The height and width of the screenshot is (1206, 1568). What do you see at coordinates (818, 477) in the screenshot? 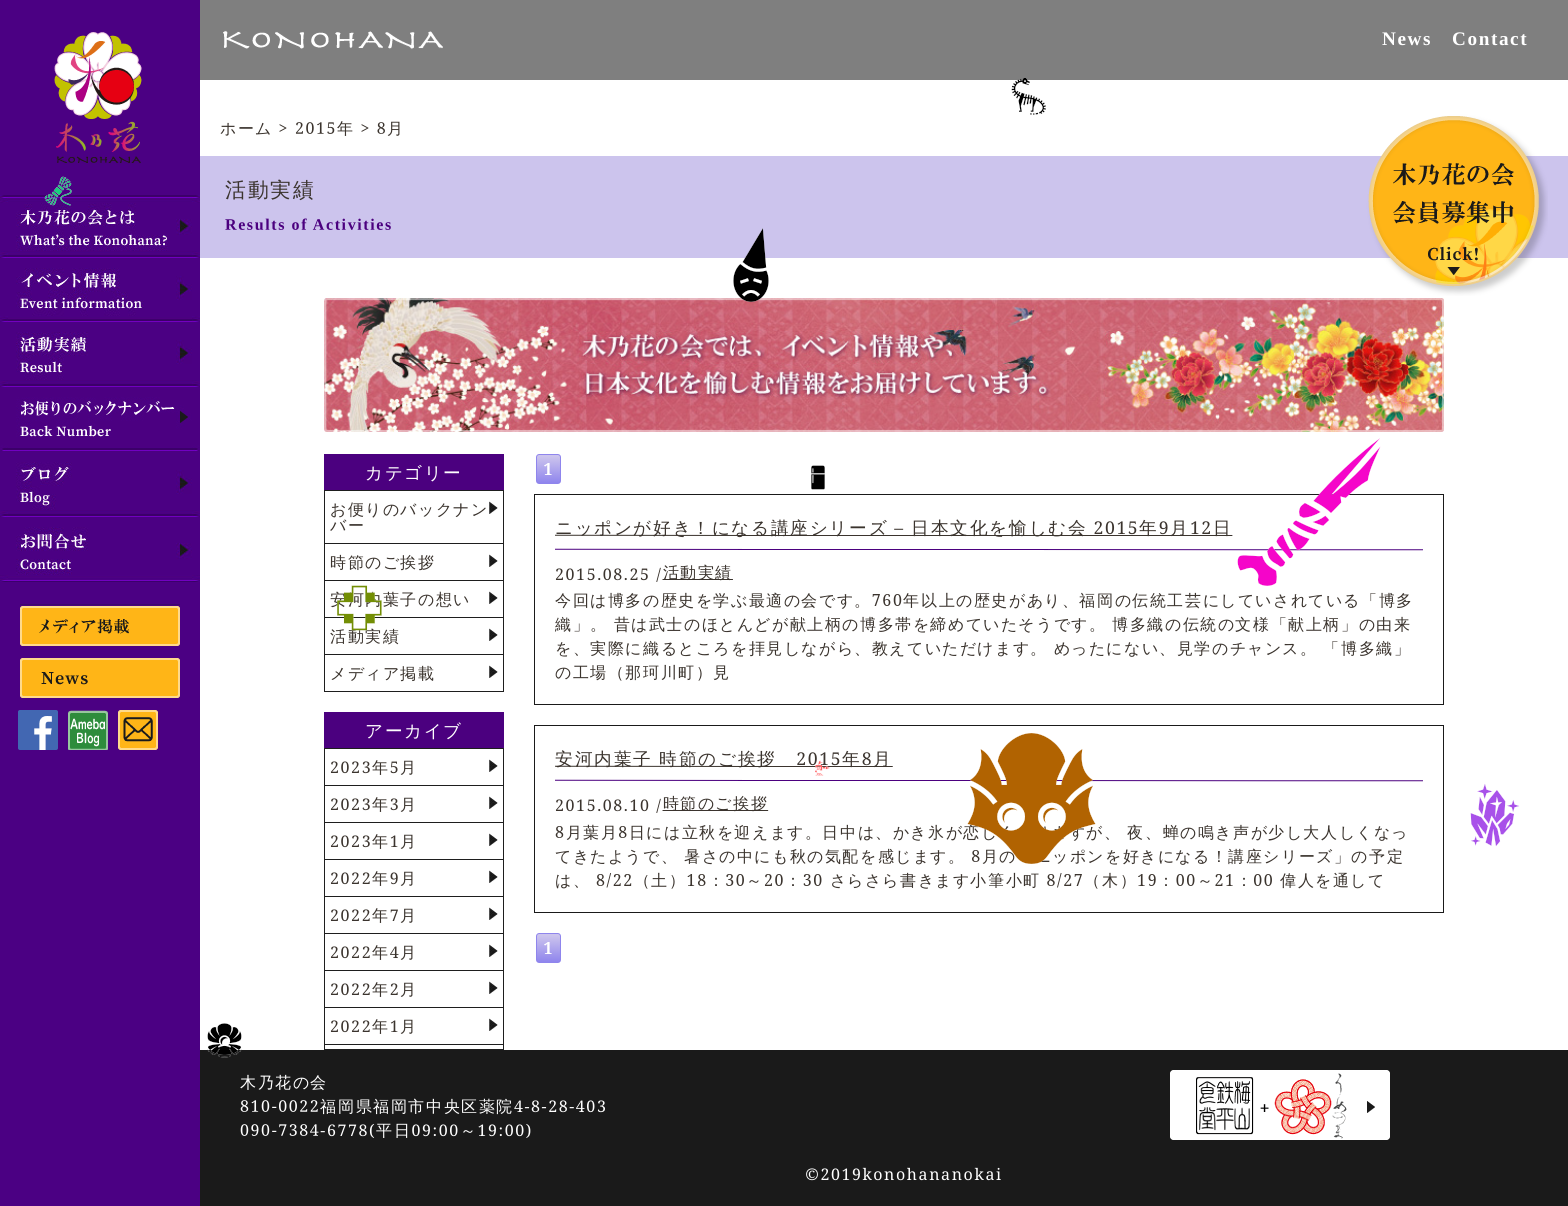
I see `access kitchen or food storage settings` at bounding box center [818, 477].